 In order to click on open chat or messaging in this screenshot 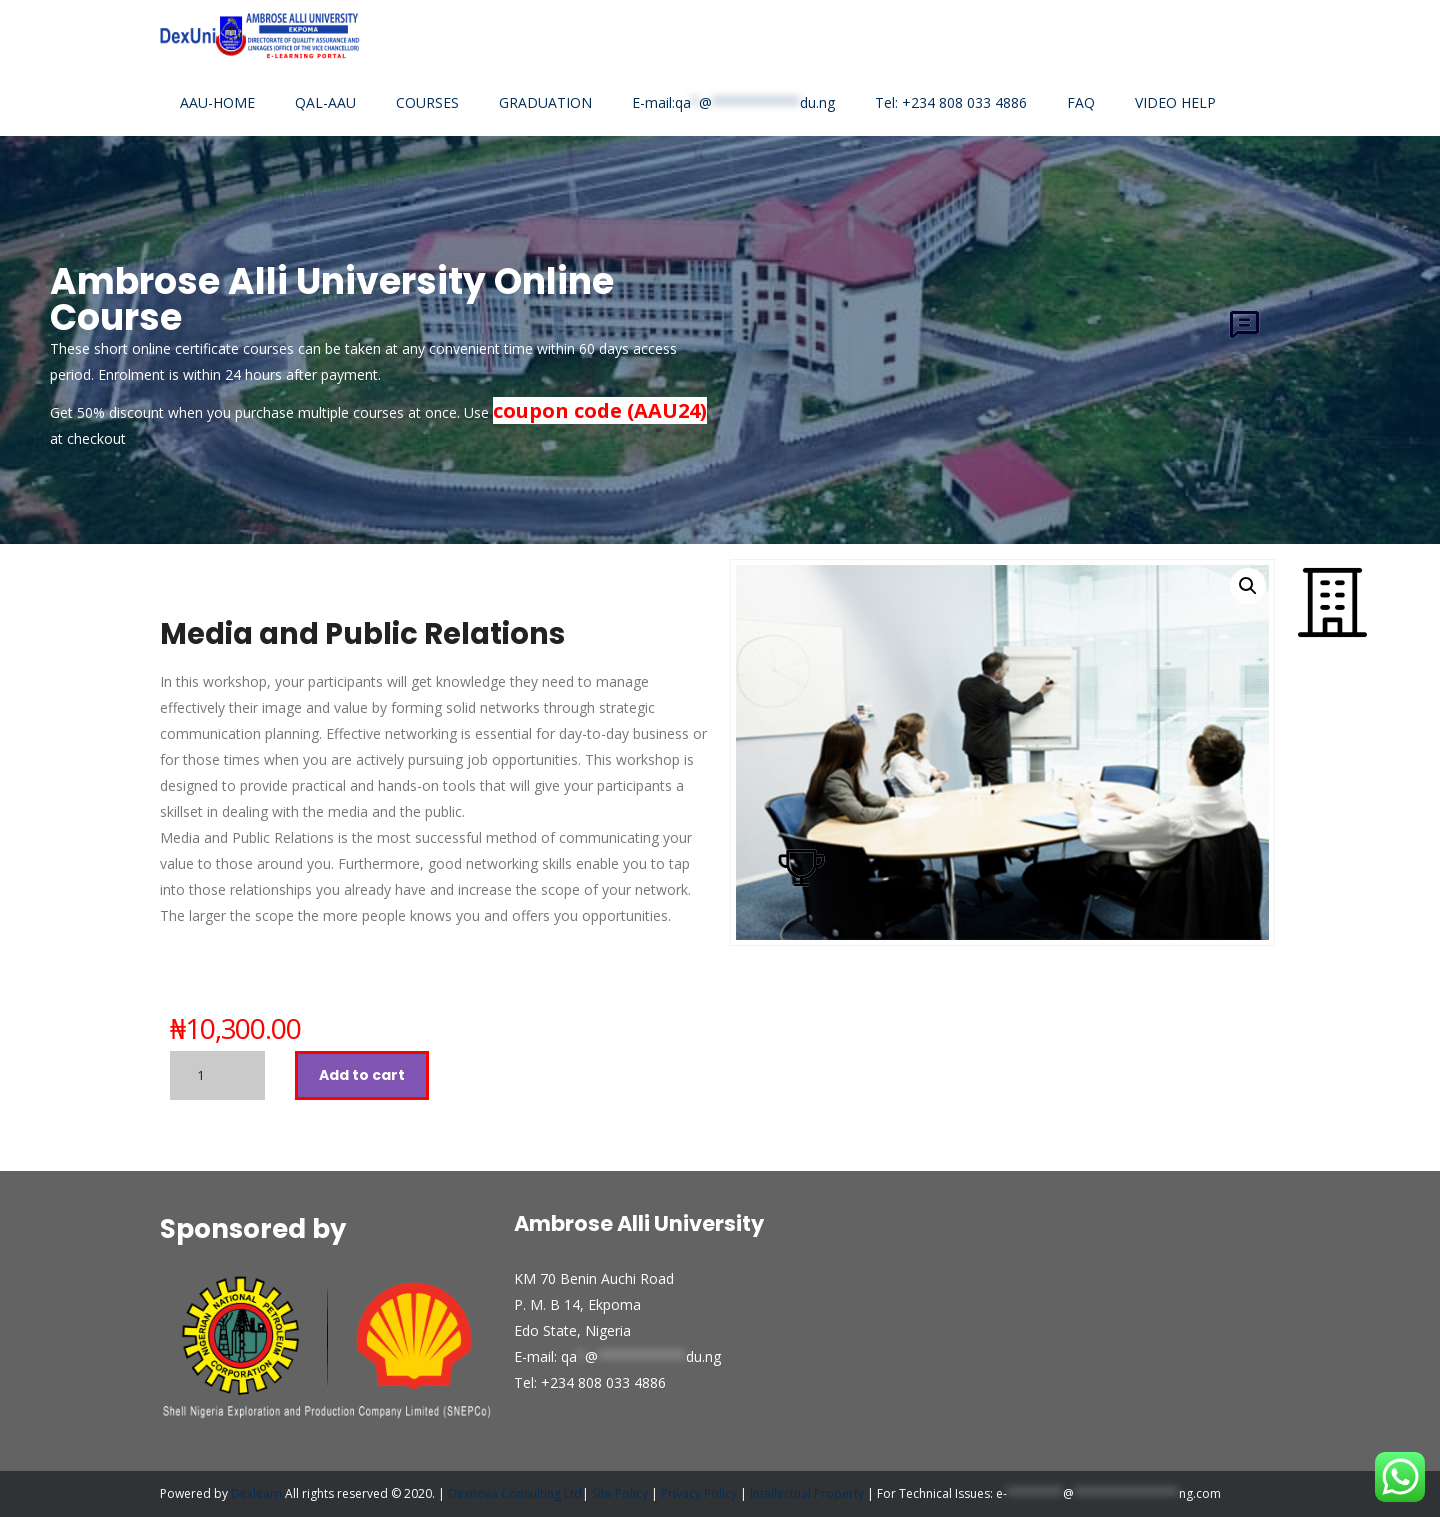, I will do `click(1244, 322)`.